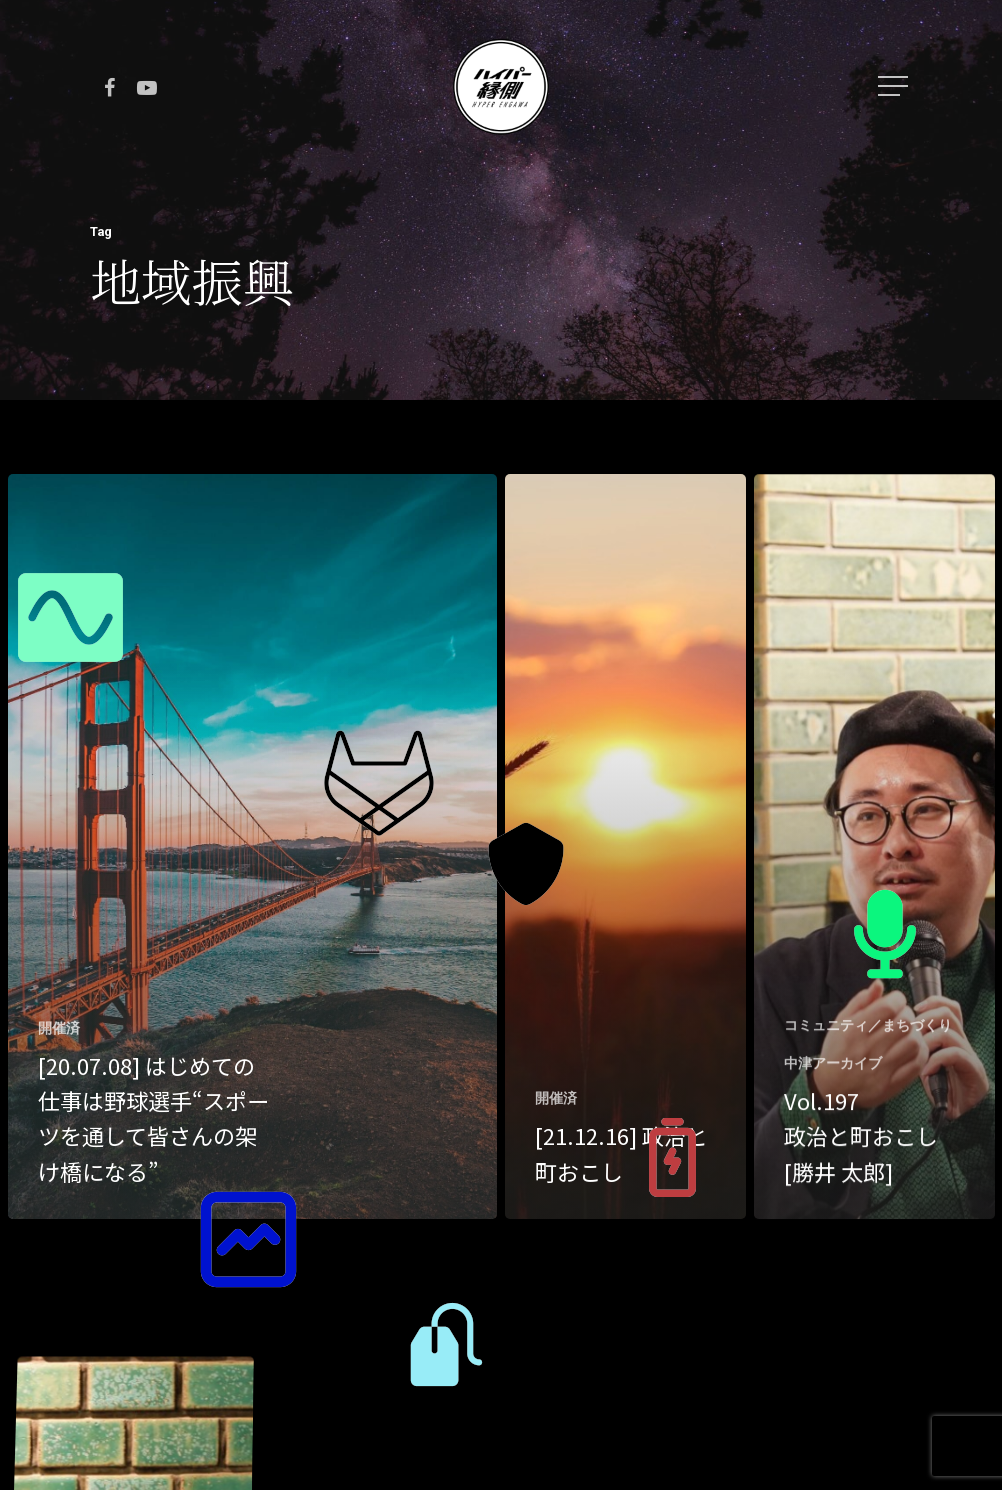 The height and width of the screenshot is (1490, 1002). Describe the element at coordinates (379, 781) in the screenshot. I see `link to gitlab repository` at that location.